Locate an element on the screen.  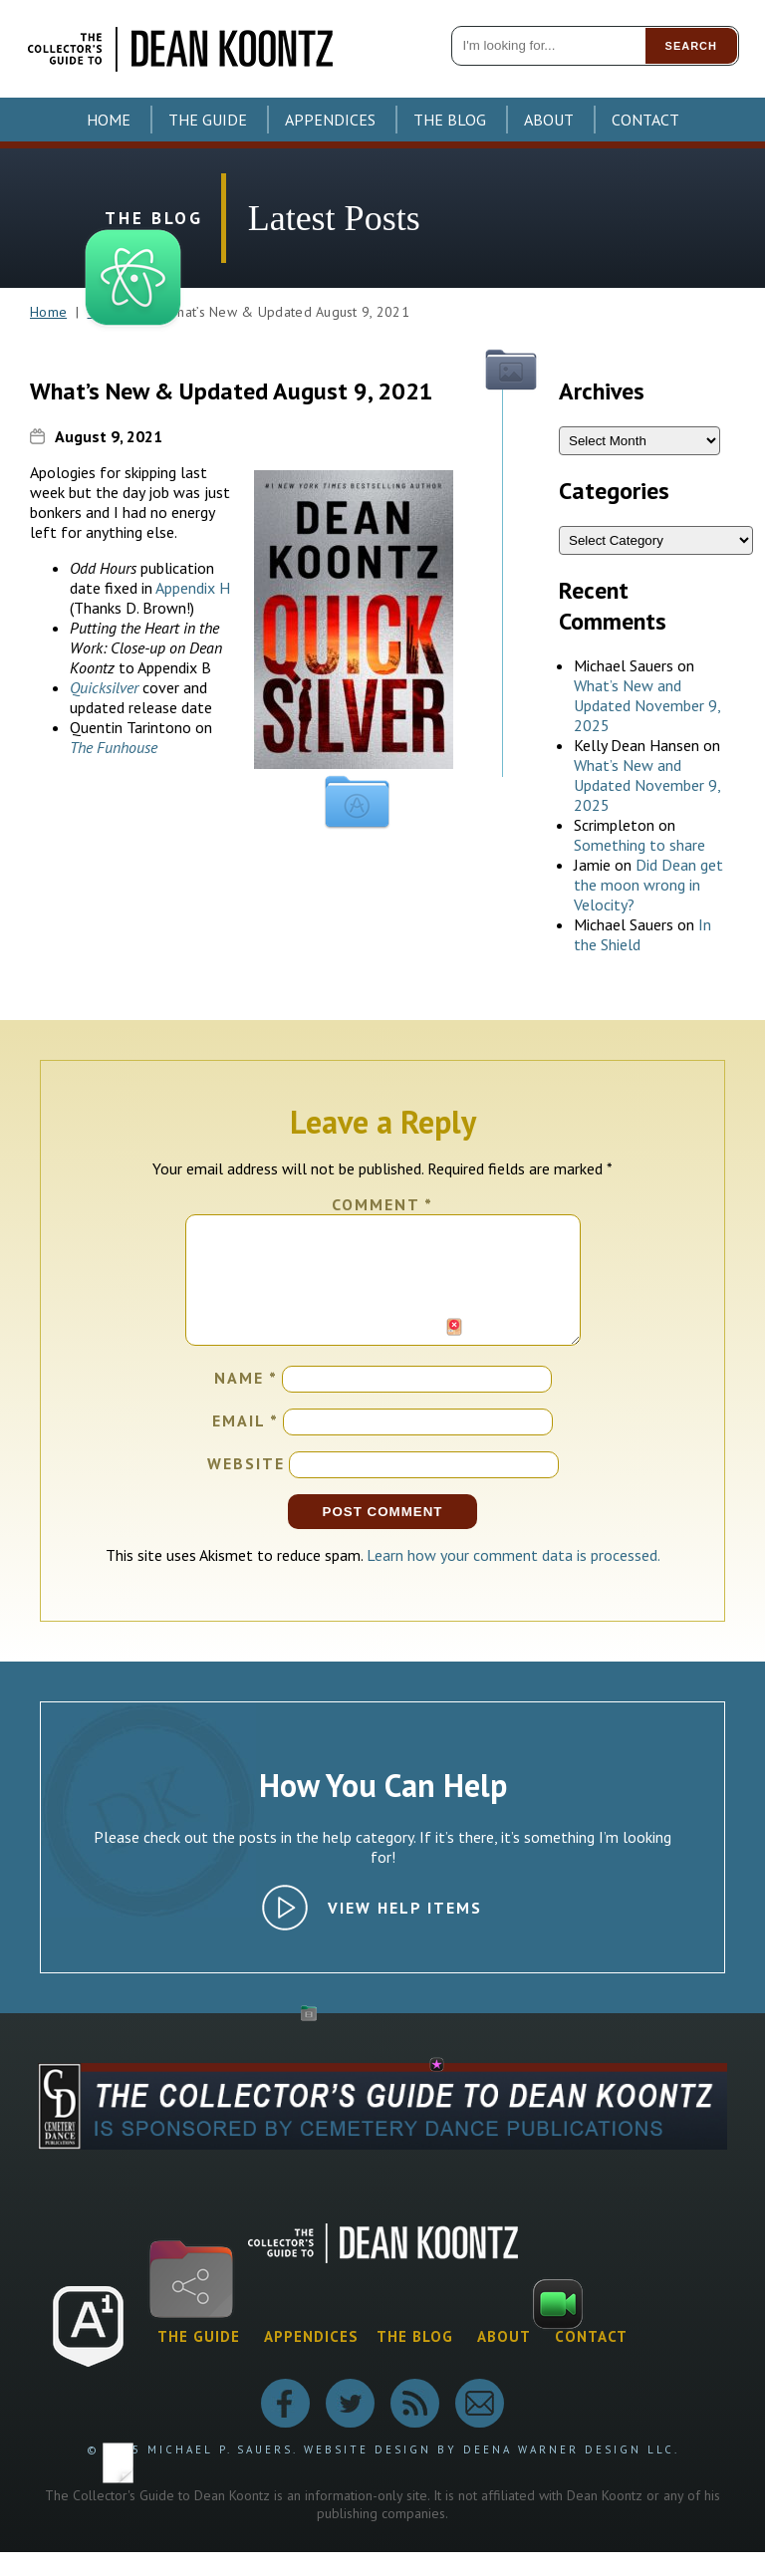
open the iTunes Store app is located at coordinates (436, 2064).